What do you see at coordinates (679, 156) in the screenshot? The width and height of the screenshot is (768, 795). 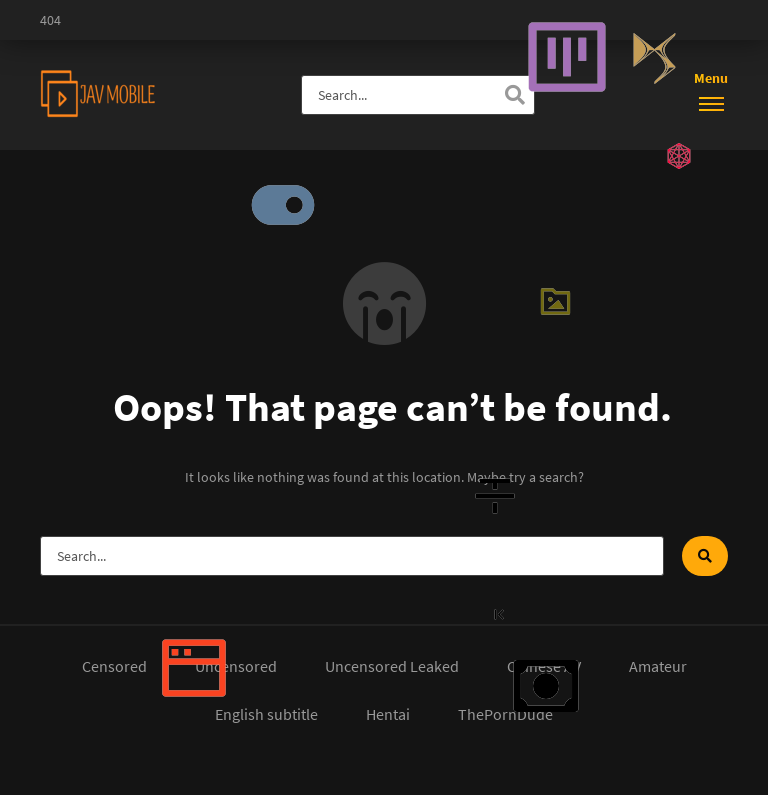 I see `OpenJS Foundation logo` at bounding box center [679, 156].